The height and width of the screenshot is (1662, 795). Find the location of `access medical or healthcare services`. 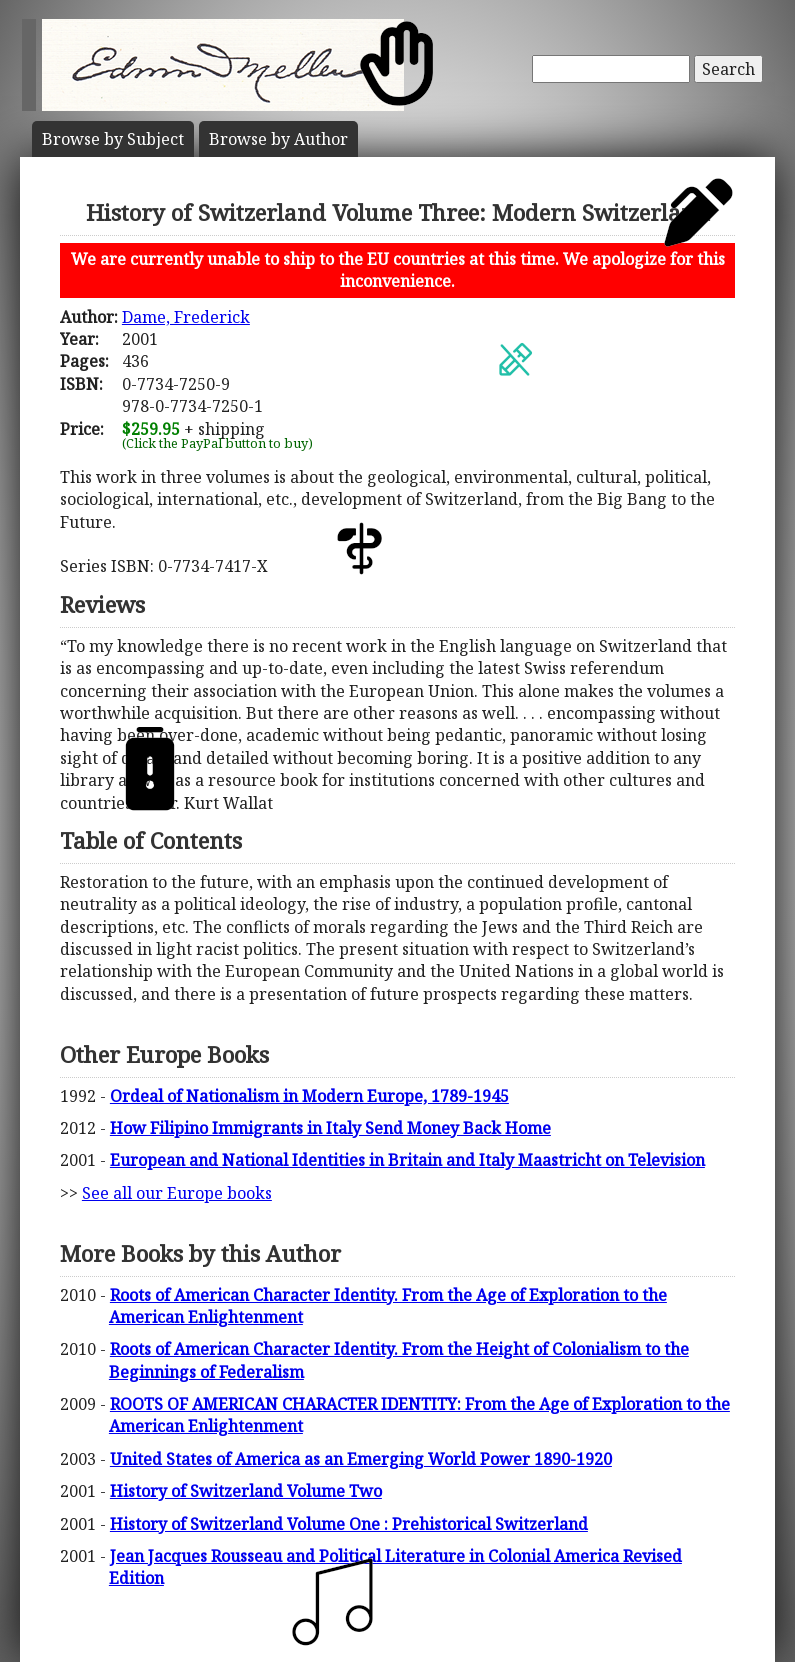

access medical or healthcare services is located at coordinates (361, 548).